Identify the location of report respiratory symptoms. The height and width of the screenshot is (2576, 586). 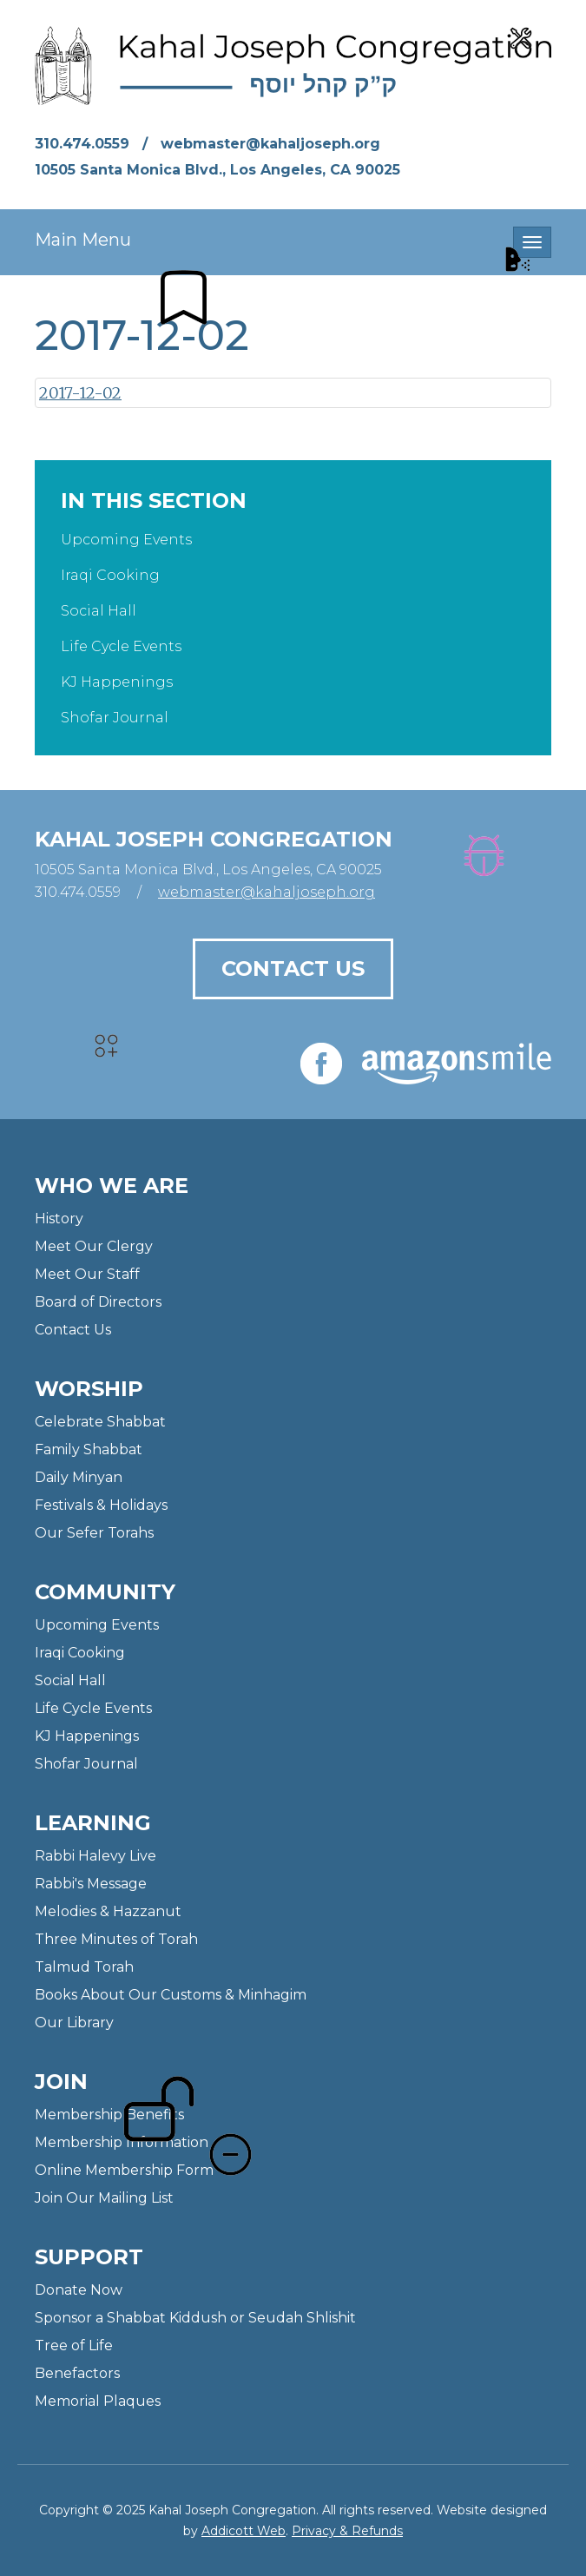
(517, 259).